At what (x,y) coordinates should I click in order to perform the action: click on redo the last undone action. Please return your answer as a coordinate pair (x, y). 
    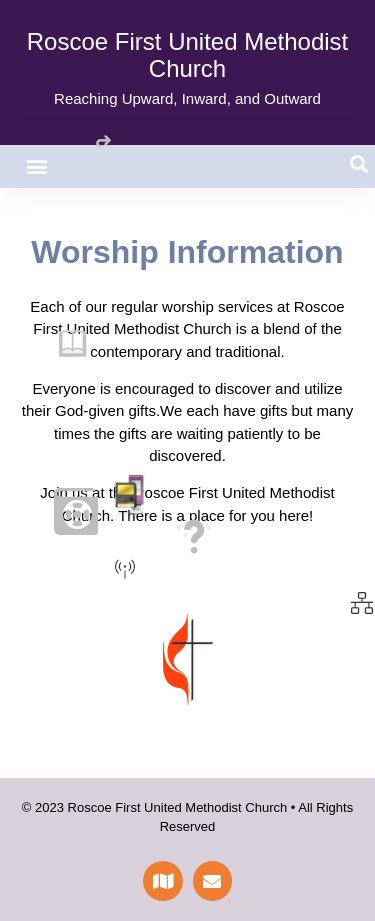
    Looking at the image, I should click on (103, 141).